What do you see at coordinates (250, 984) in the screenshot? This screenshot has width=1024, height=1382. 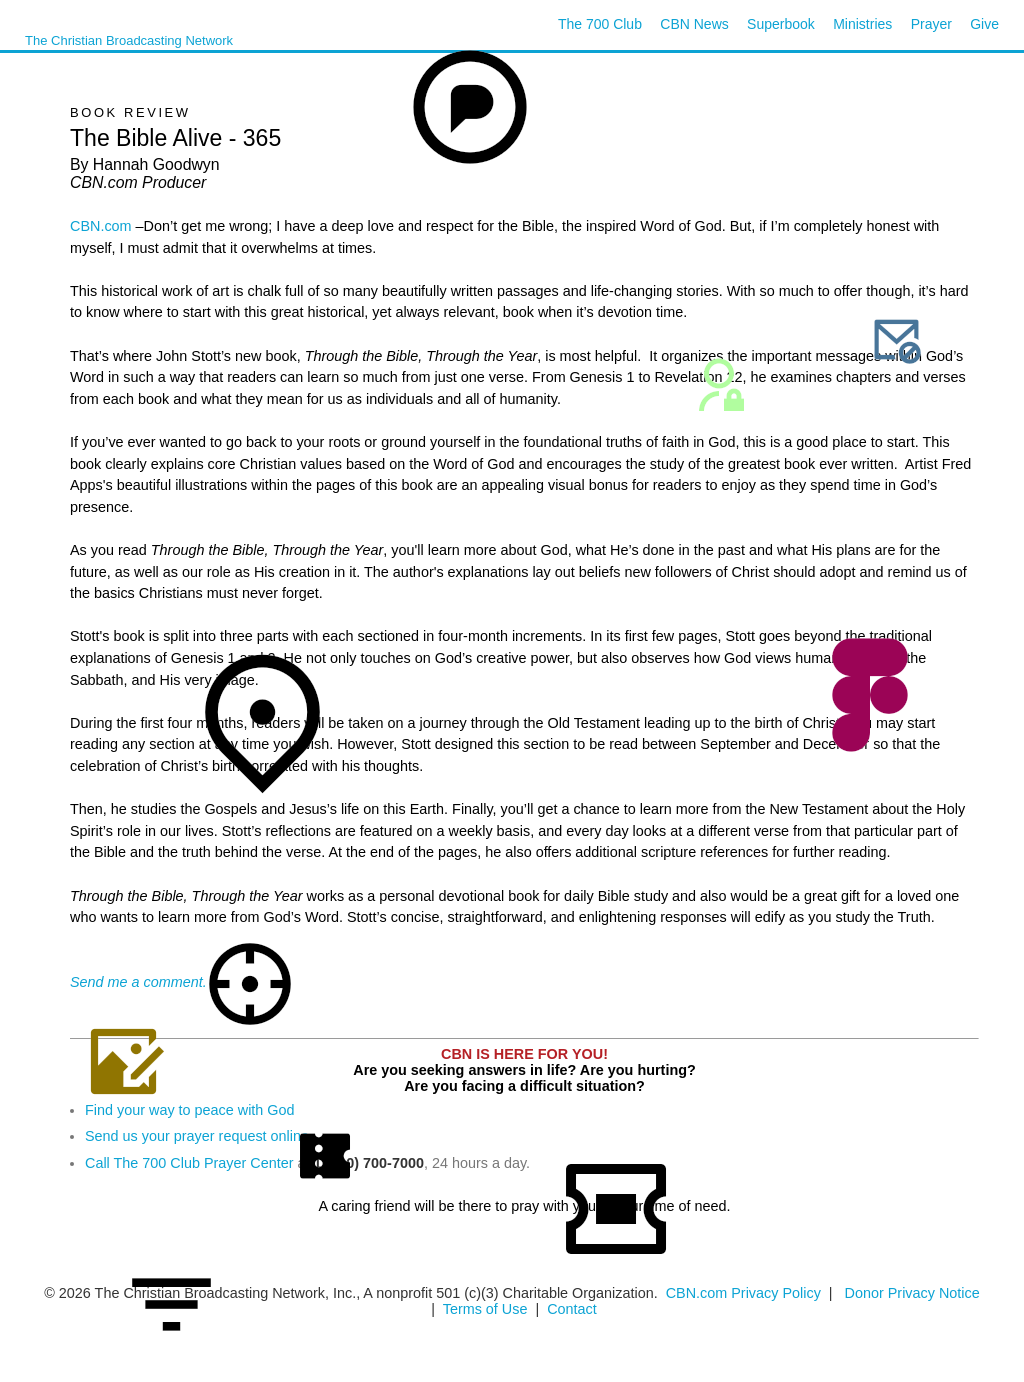 I see `center or focus on current location` at bounding box center [250, 984].